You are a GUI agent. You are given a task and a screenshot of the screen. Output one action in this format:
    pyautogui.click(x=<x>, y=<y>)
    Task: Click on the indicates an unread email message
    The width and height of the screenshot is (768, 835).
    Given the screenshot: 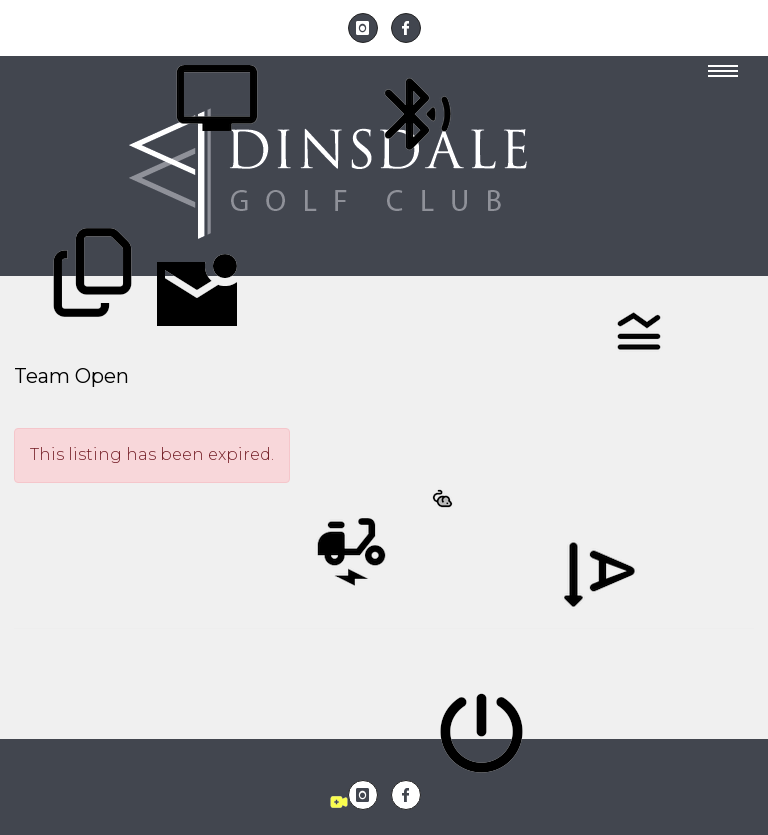 What is the action you would take?
    pyautogui.click(x=197, y=294)
    